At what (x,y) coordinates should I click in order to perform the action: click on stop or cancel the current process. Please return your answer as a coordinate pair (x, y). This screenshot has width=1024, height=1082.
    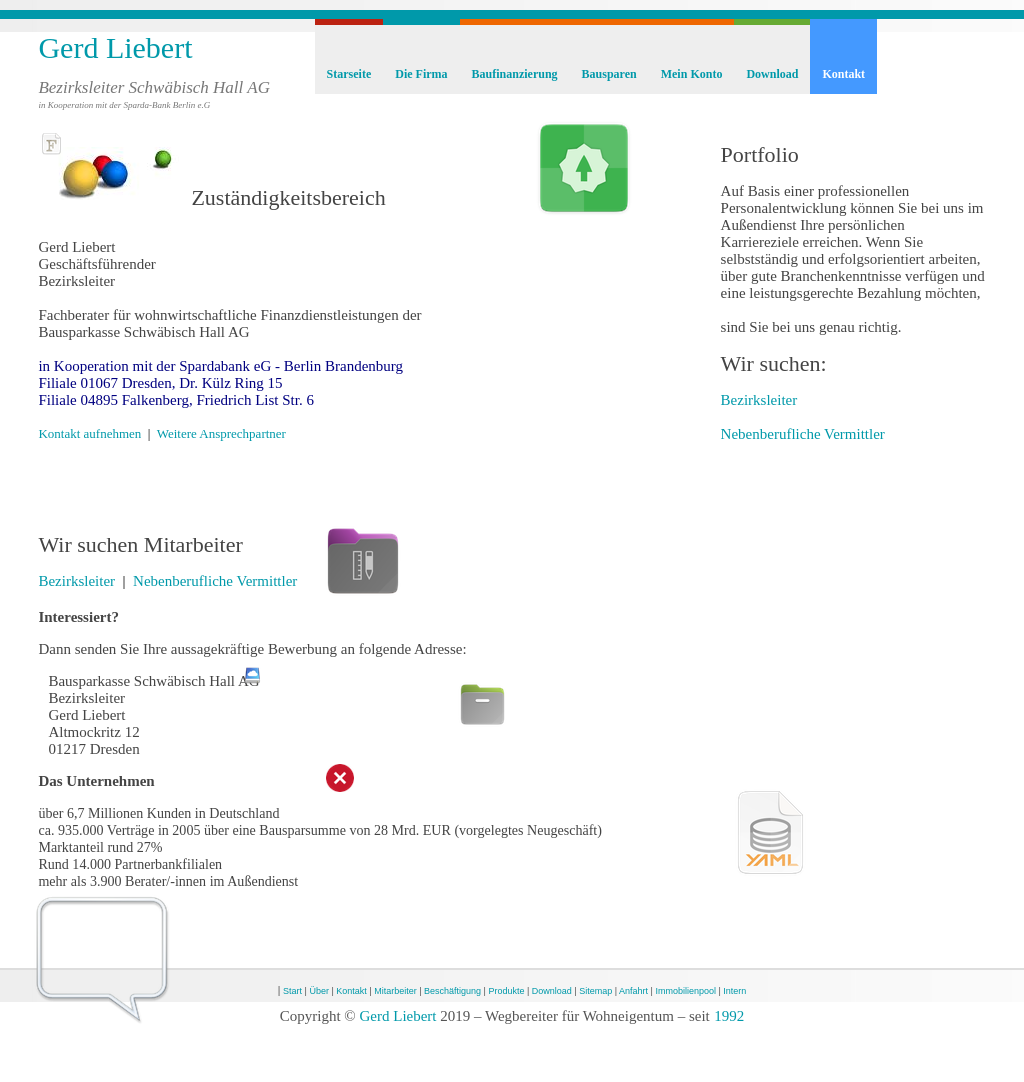
    Looking at the image, I should click on (340, 778).